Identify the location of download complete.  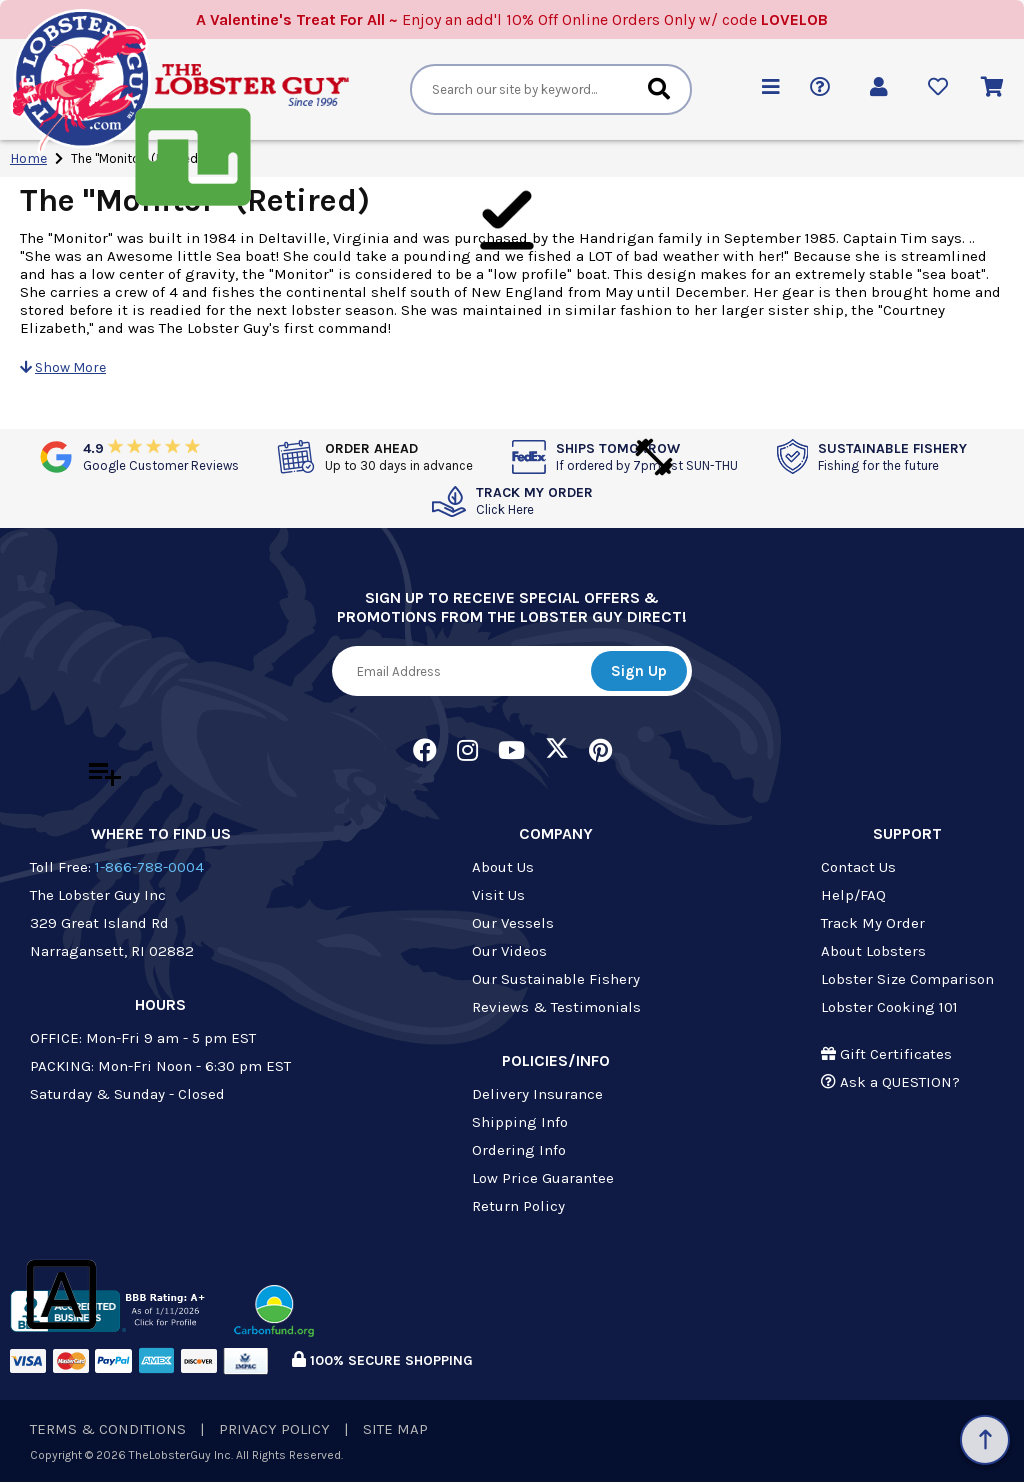
(507, 219).